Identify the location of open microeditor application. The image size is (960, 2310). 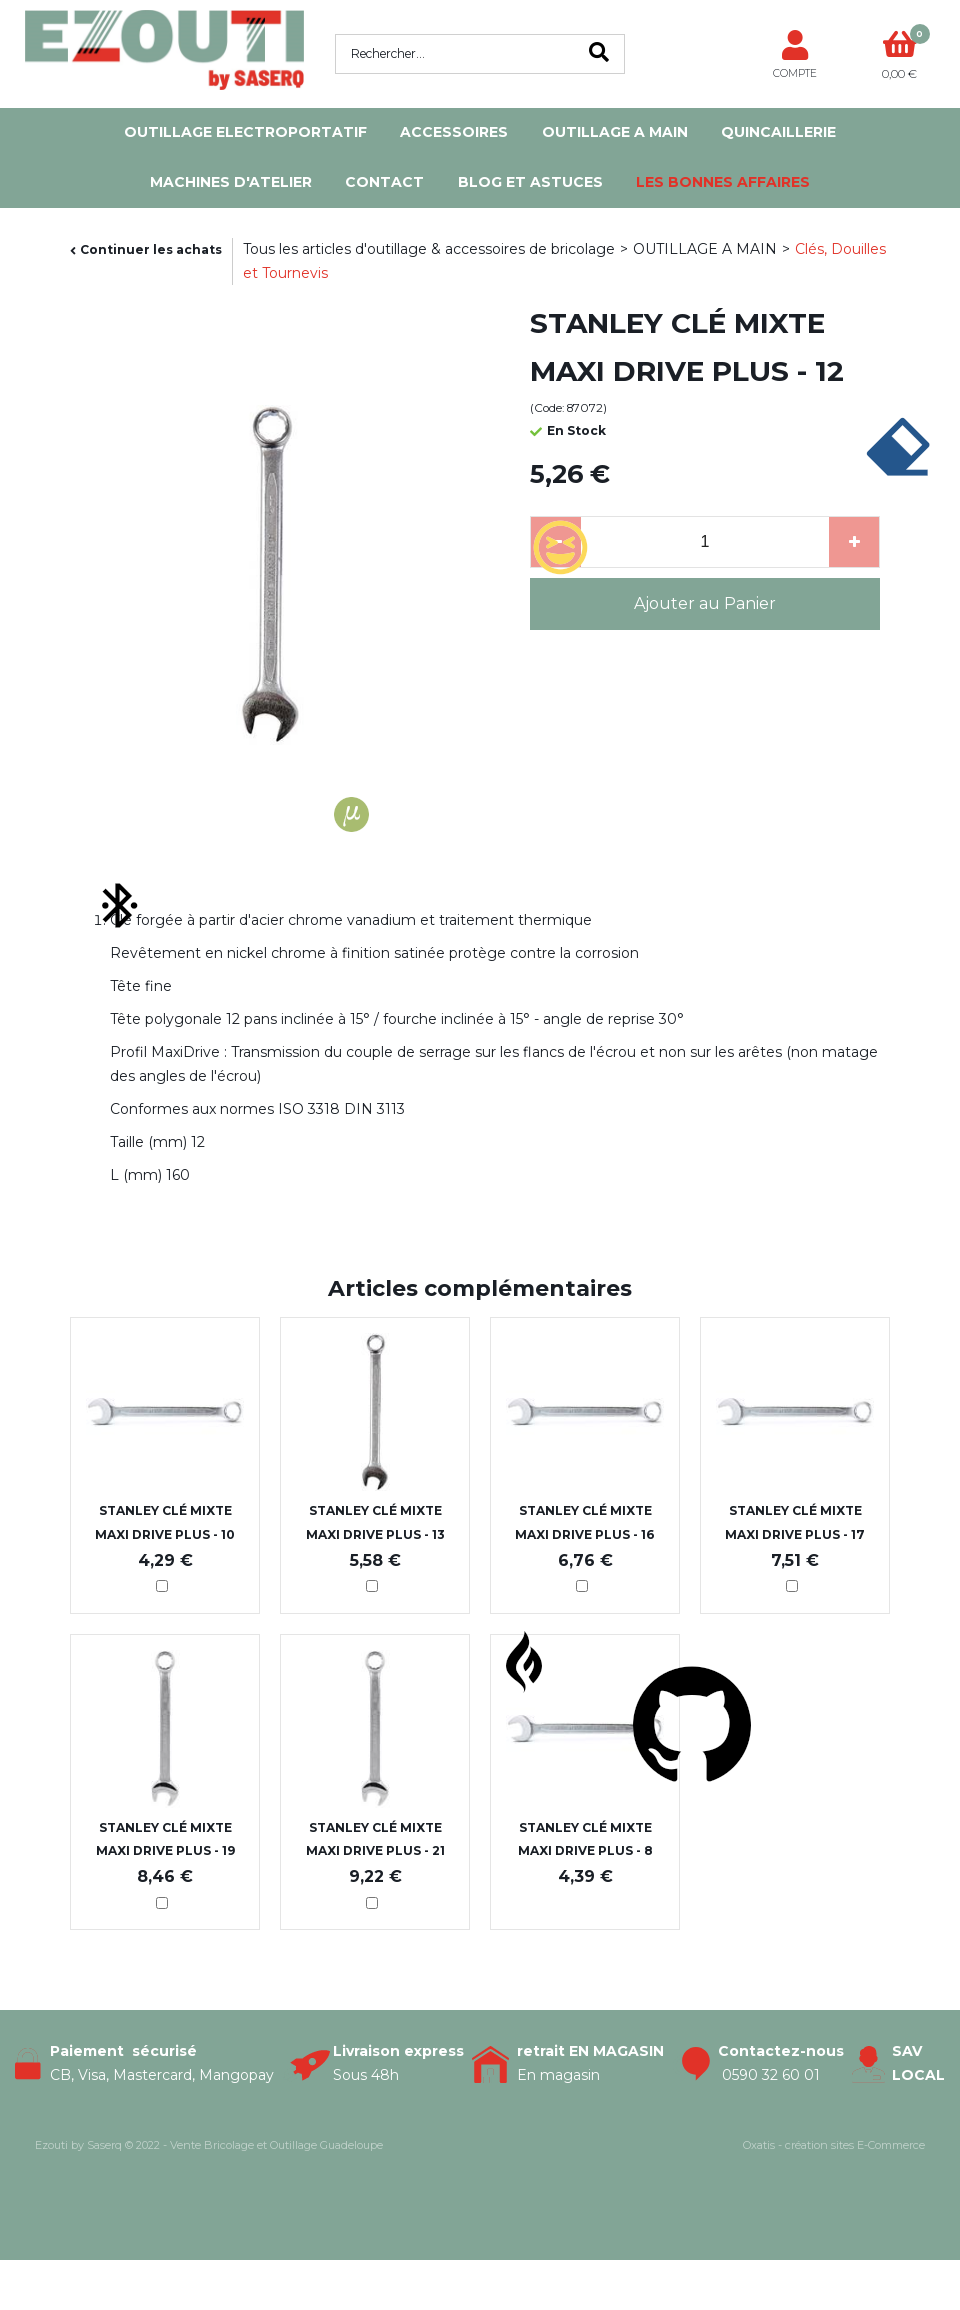
(351, 814).